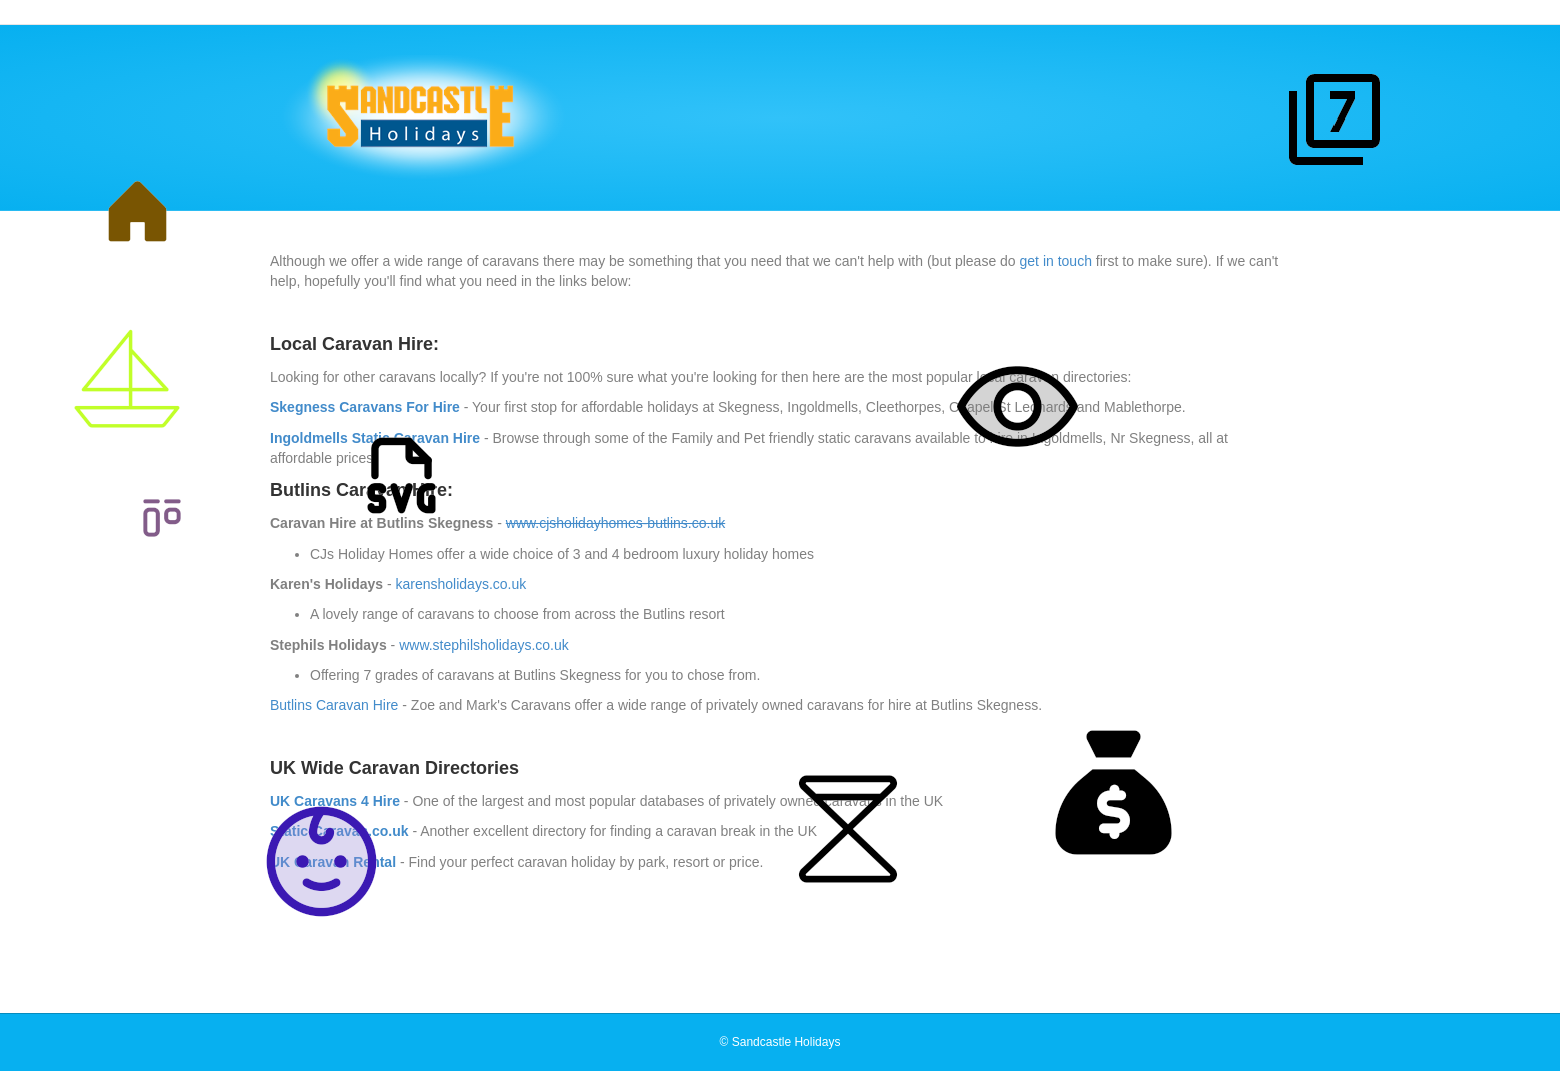 This screenshot has width=1560, height=1071. I want to click on navigate to home screen, so click(137, 212).